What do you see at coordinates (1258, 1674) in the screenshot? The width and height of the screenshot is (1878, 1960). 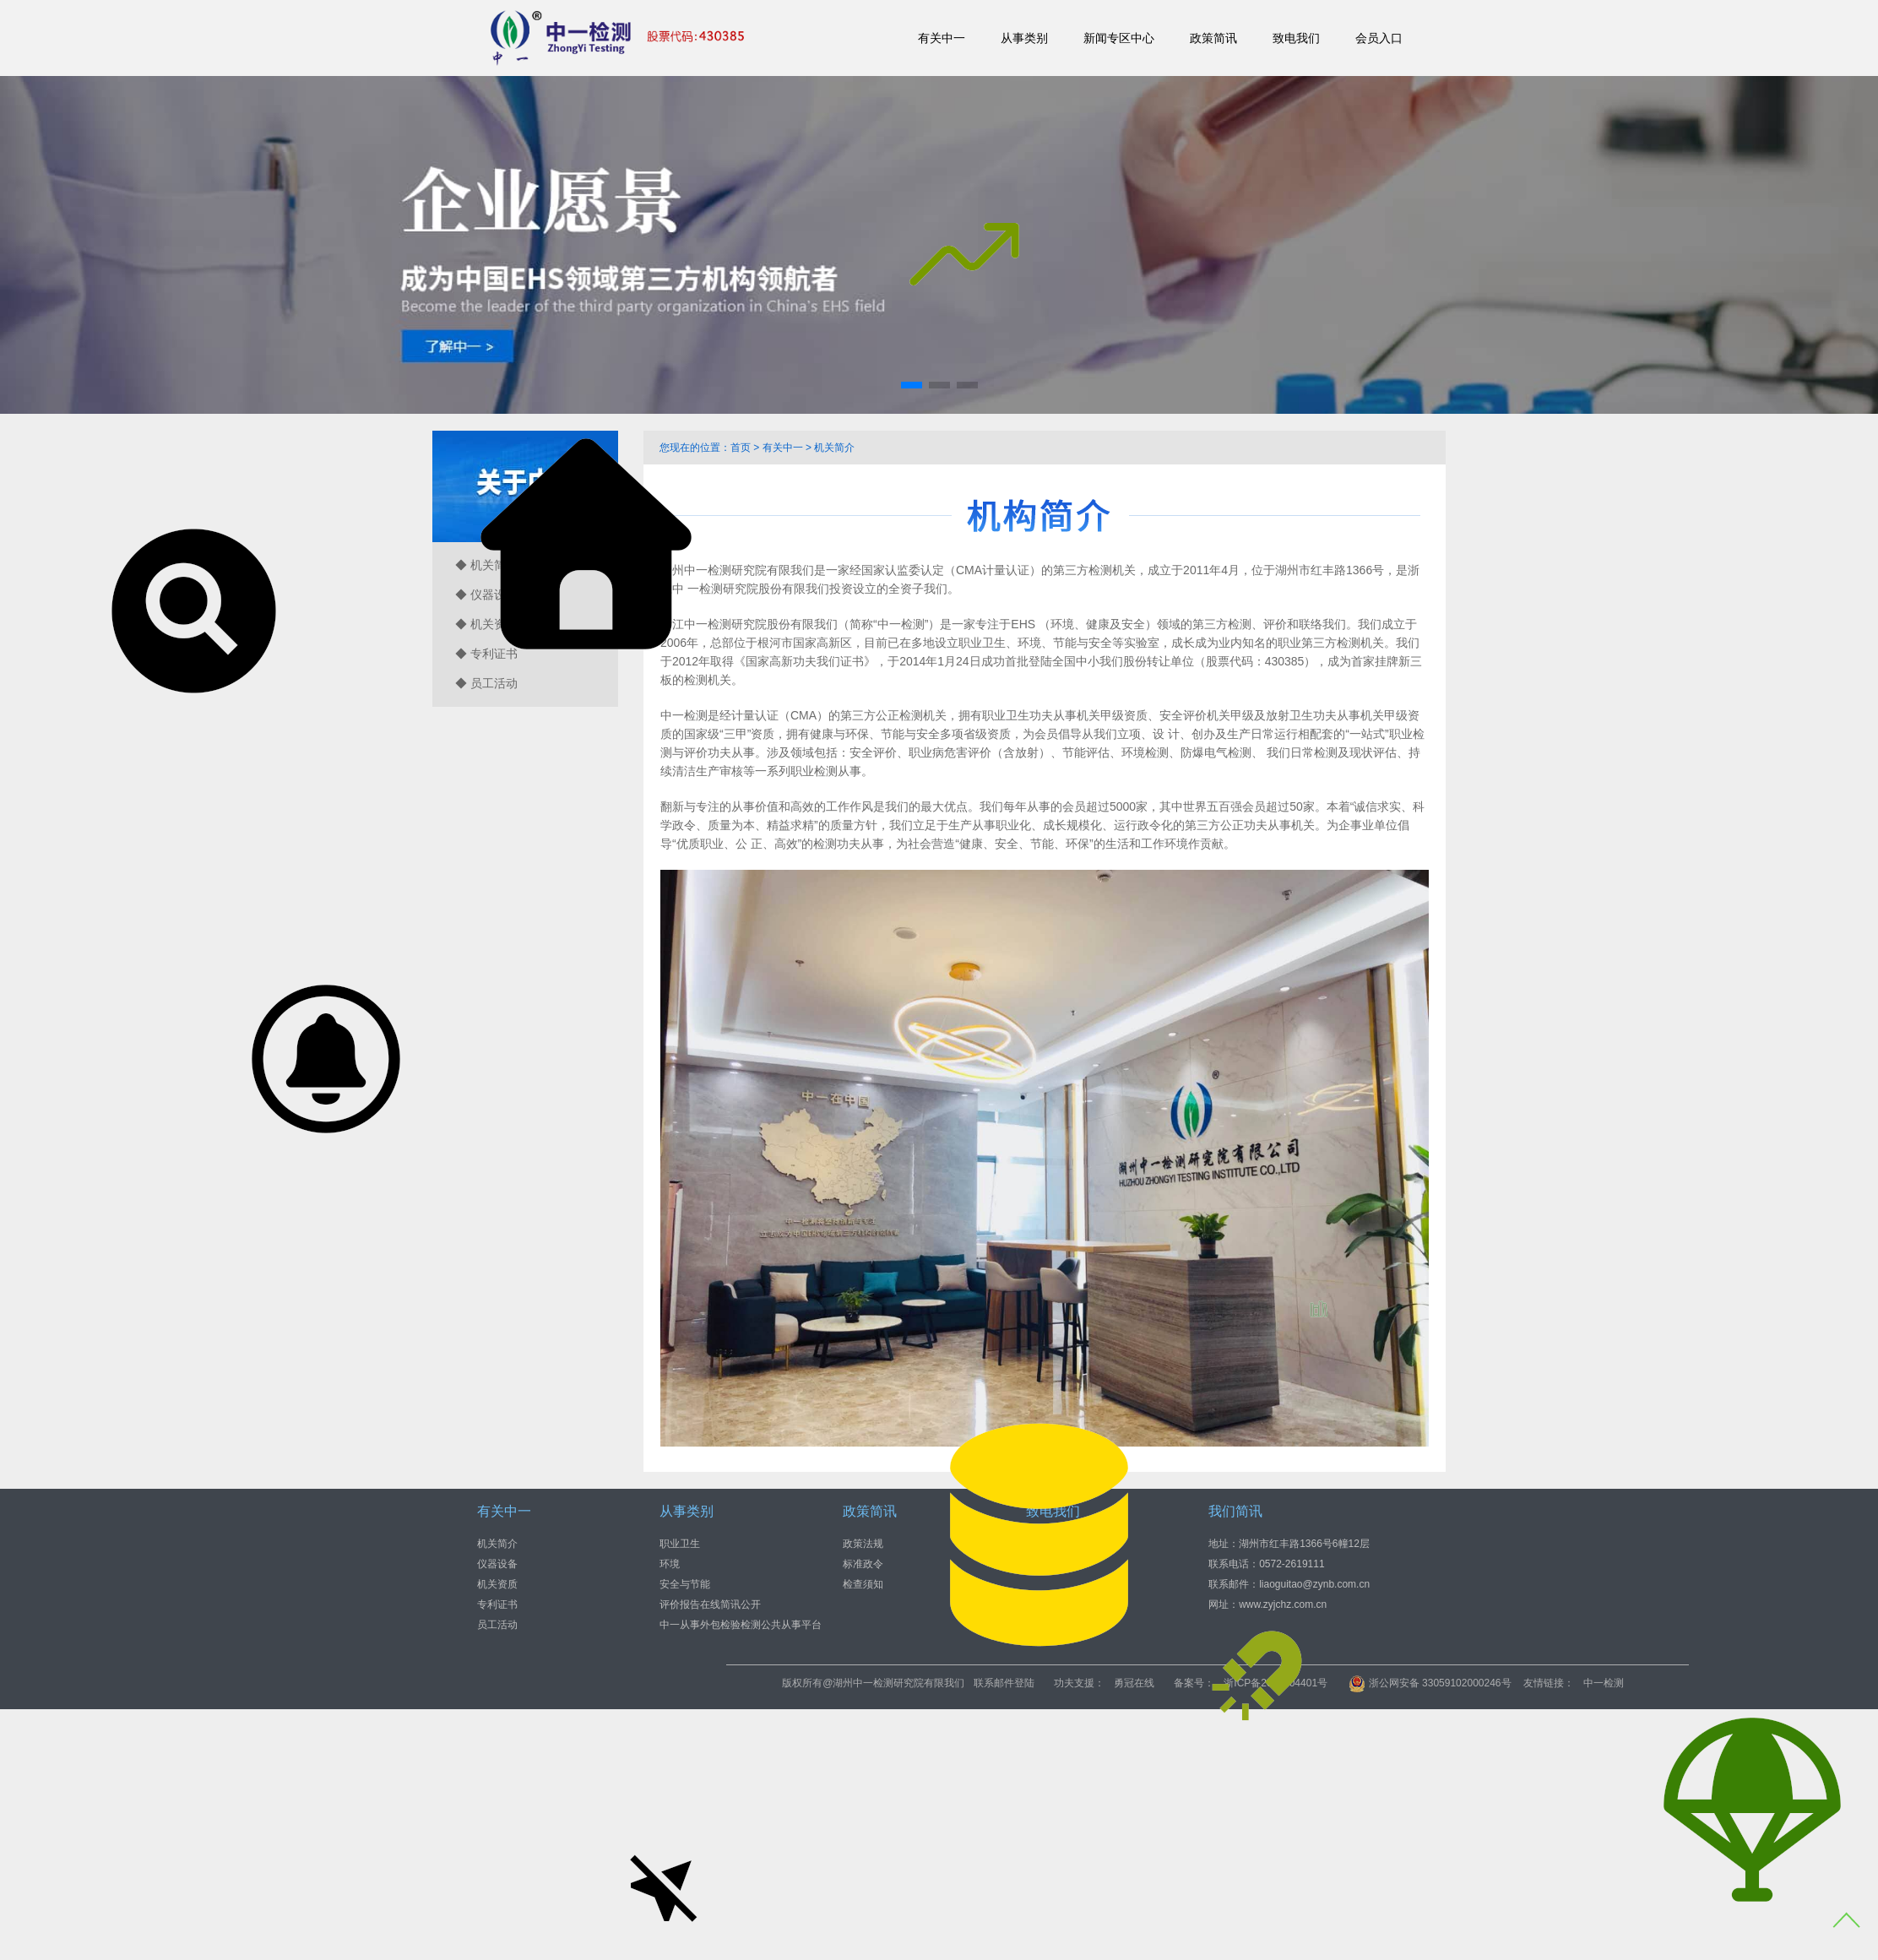 I see `attract or pull related items together` at bounding box center [1258, 1674].